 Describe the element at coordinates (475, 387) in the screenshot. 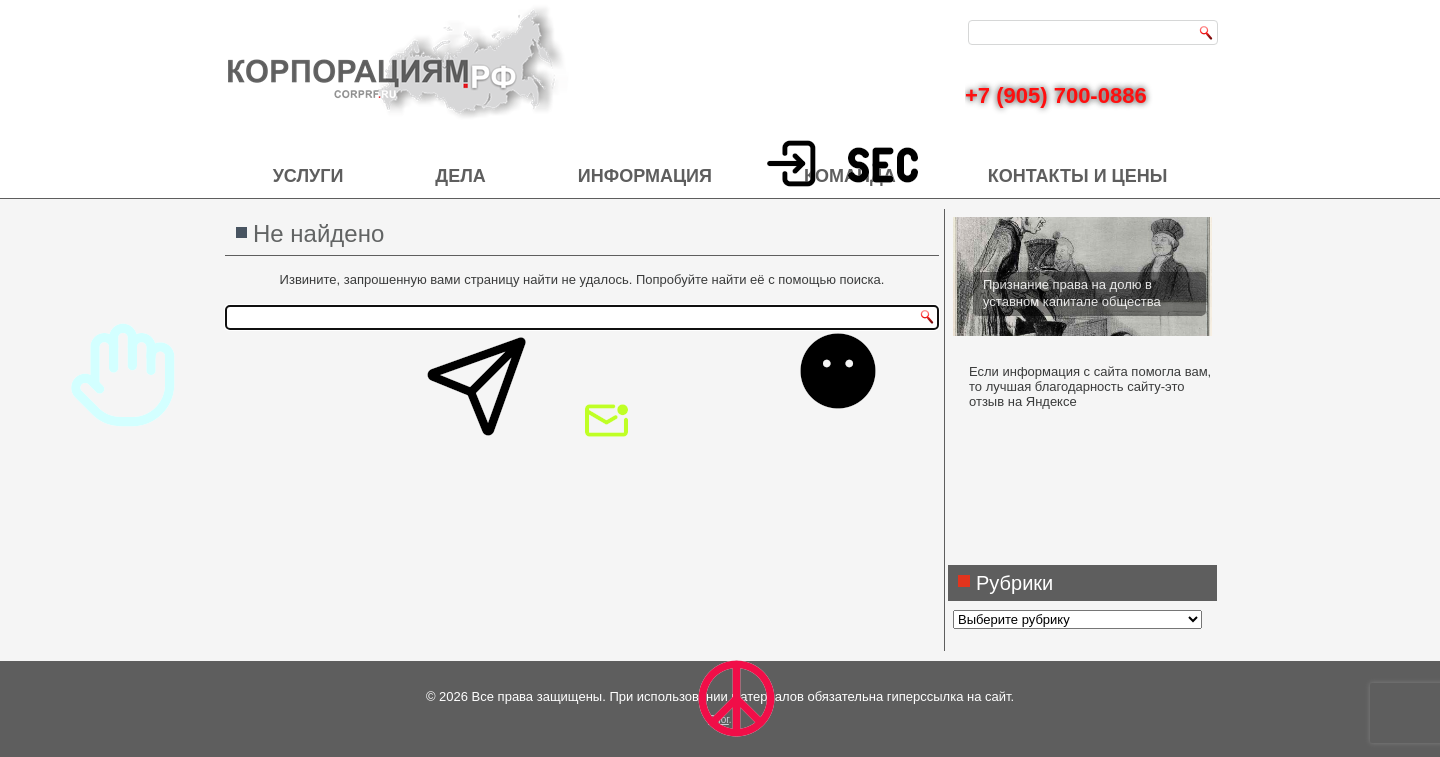

I see `send a message` at that location.